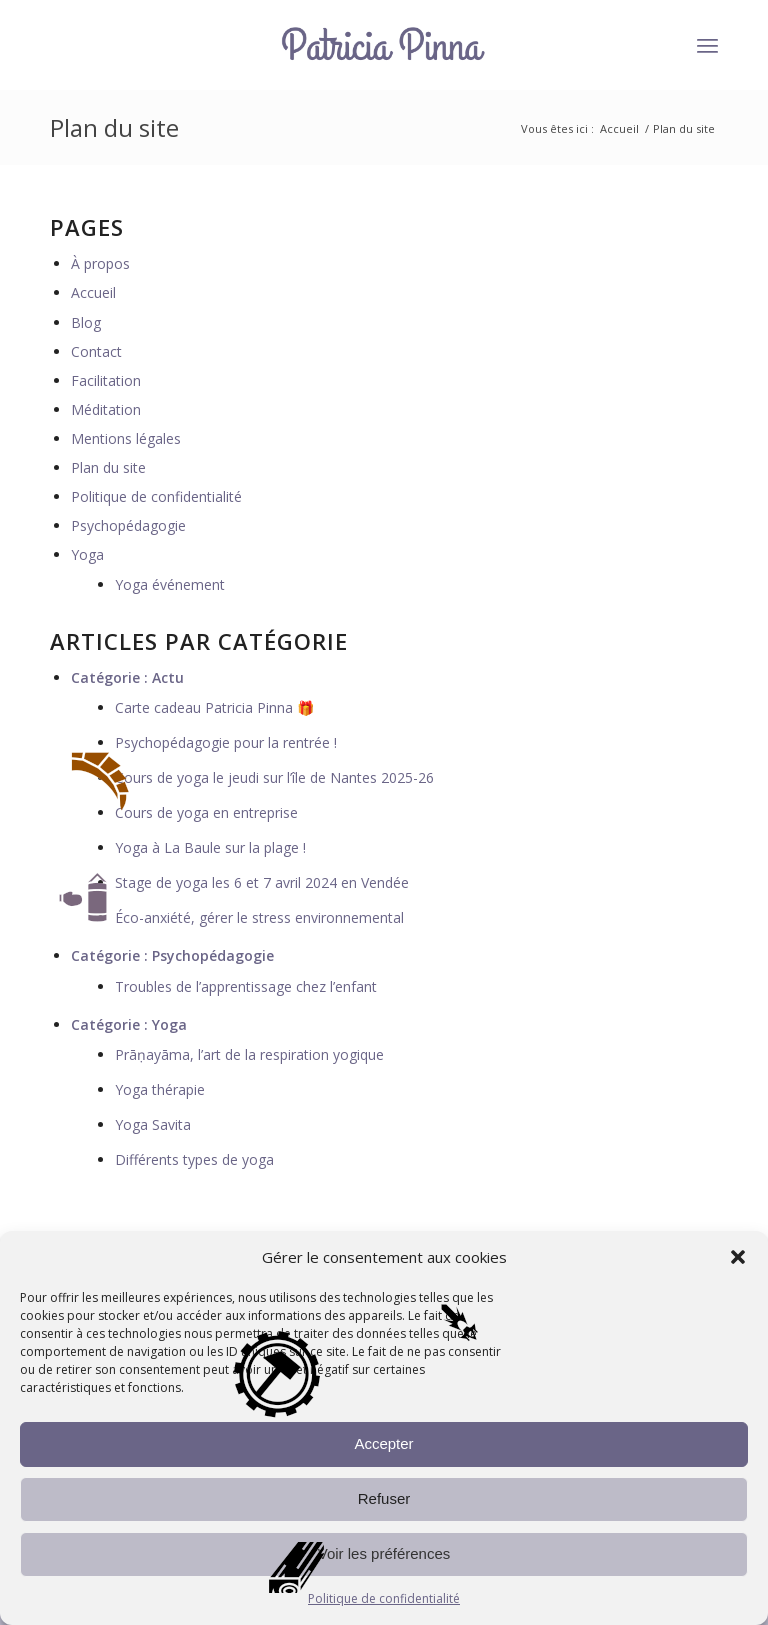 The image size is (768, 1625). I want to click on activate afterburner or boost ability, so click(460, 1323).